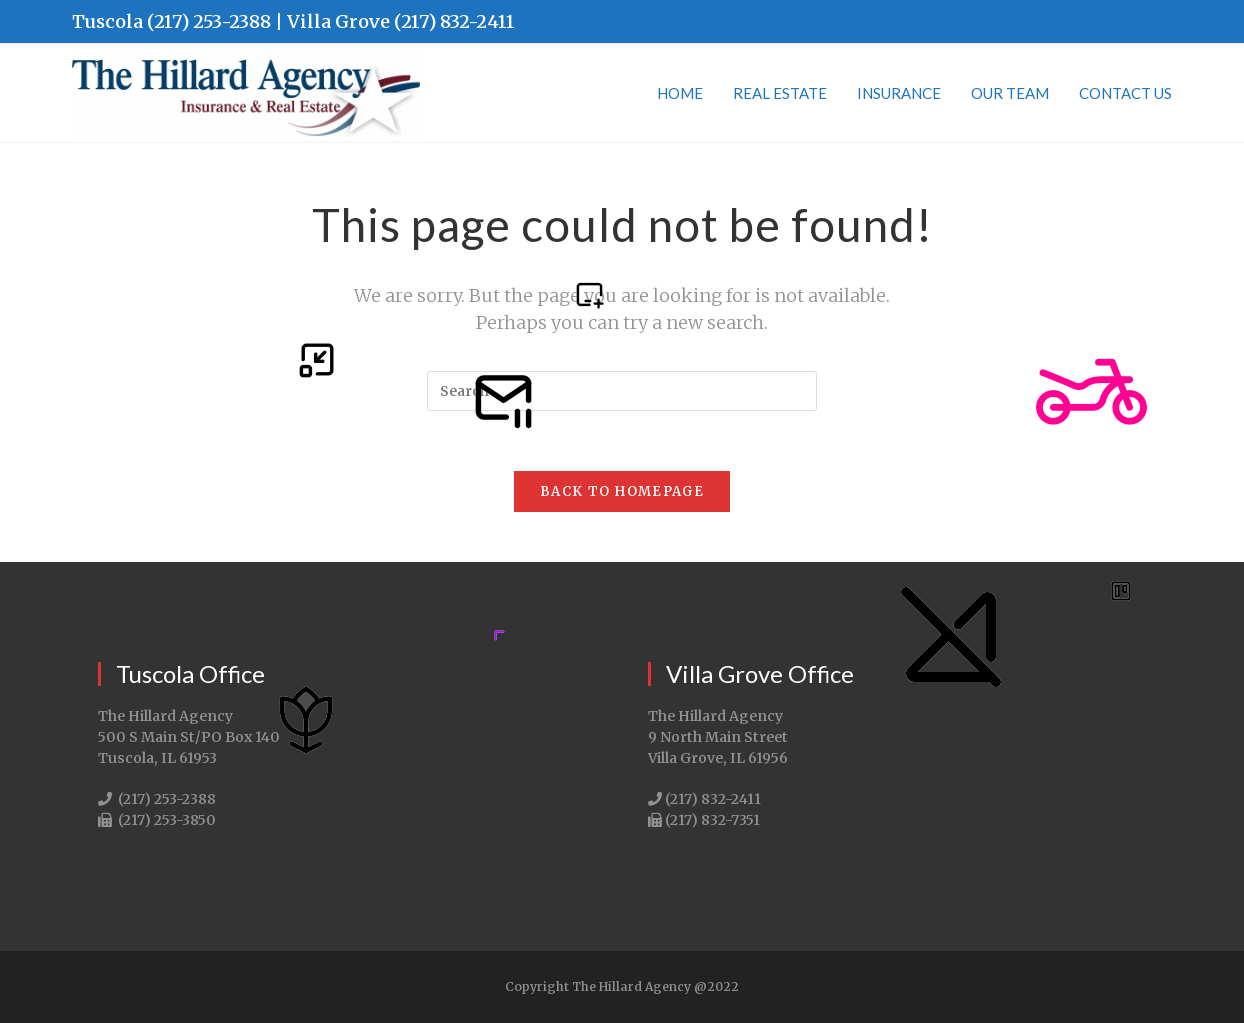 The width and height of the screenshot is (1244, 1023). Describe the element at coordinates (503, 397) in the screenshot. I see `pause email notifications` at that location.